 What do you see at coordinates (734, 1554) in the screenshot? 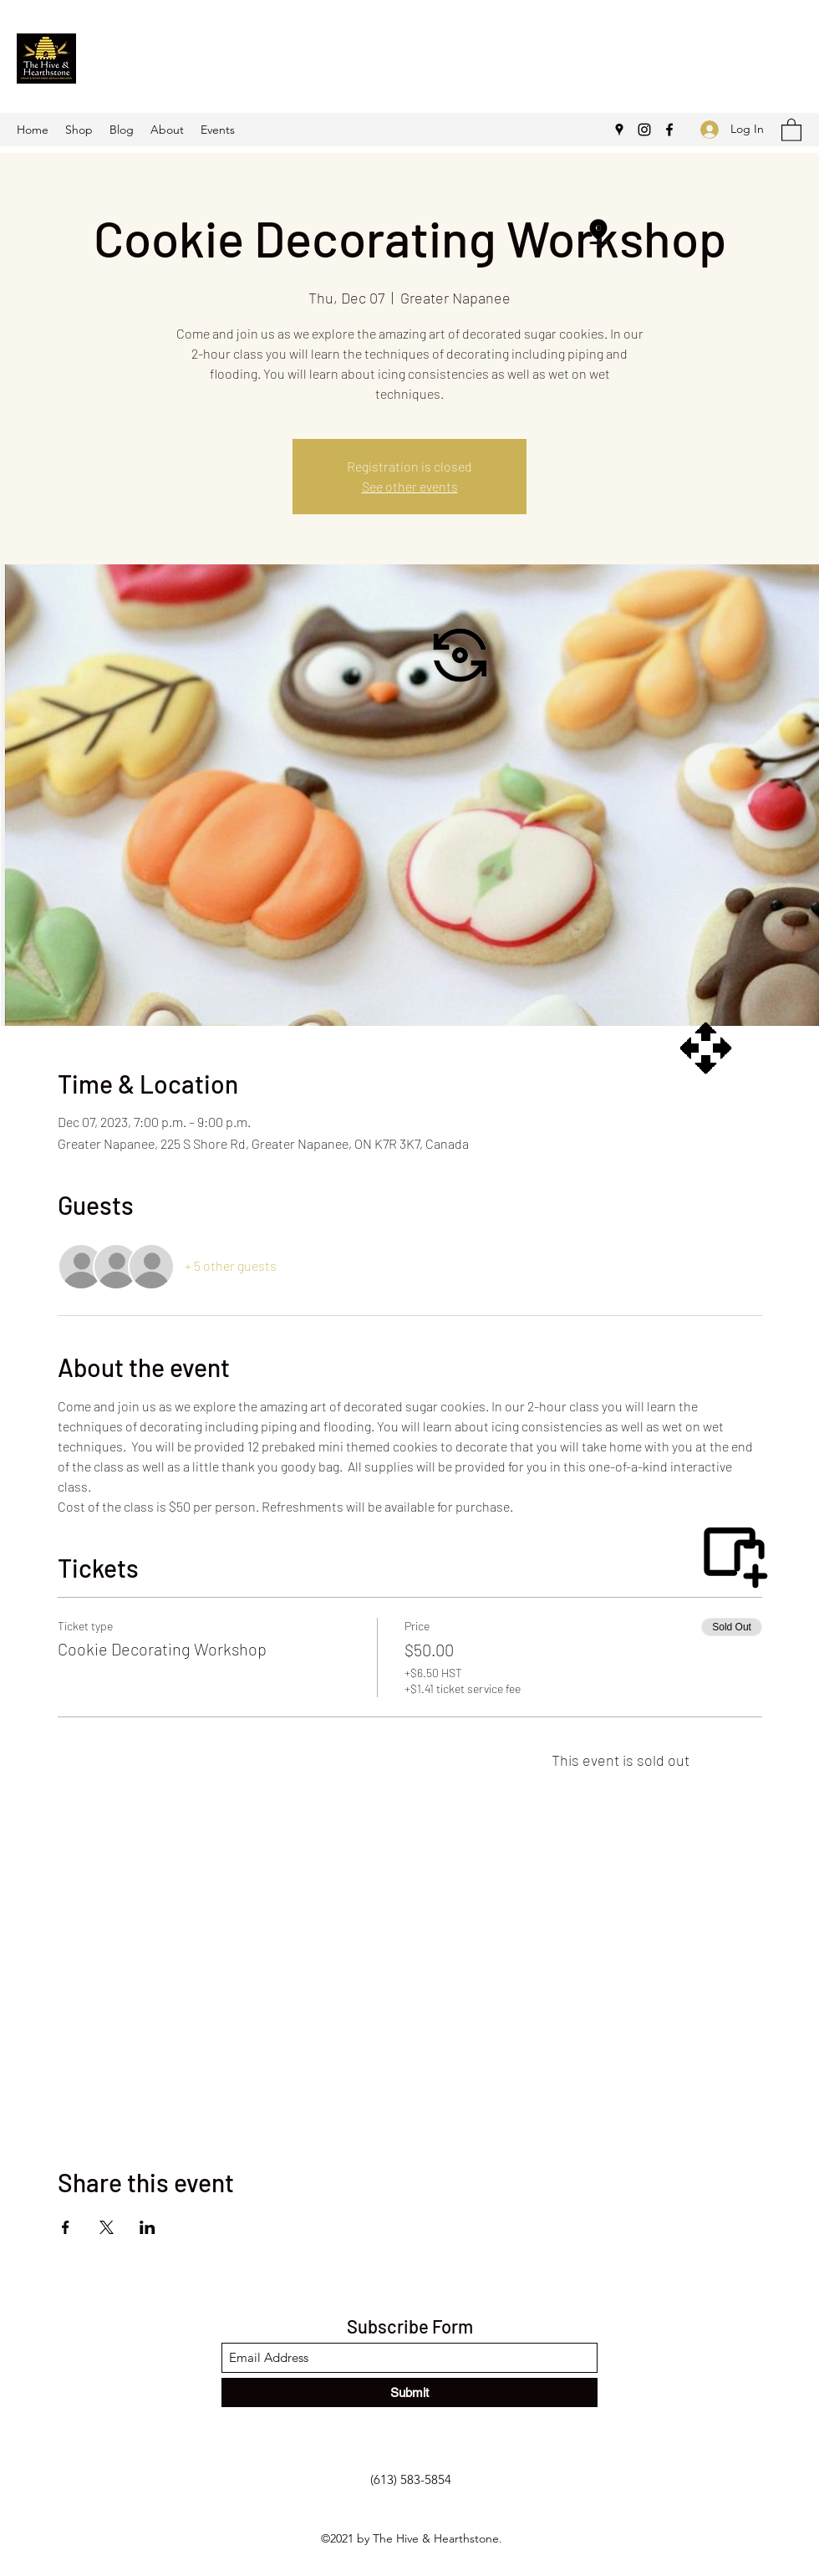
I see `add a new device to your account` at bounding box center [734, 1554].